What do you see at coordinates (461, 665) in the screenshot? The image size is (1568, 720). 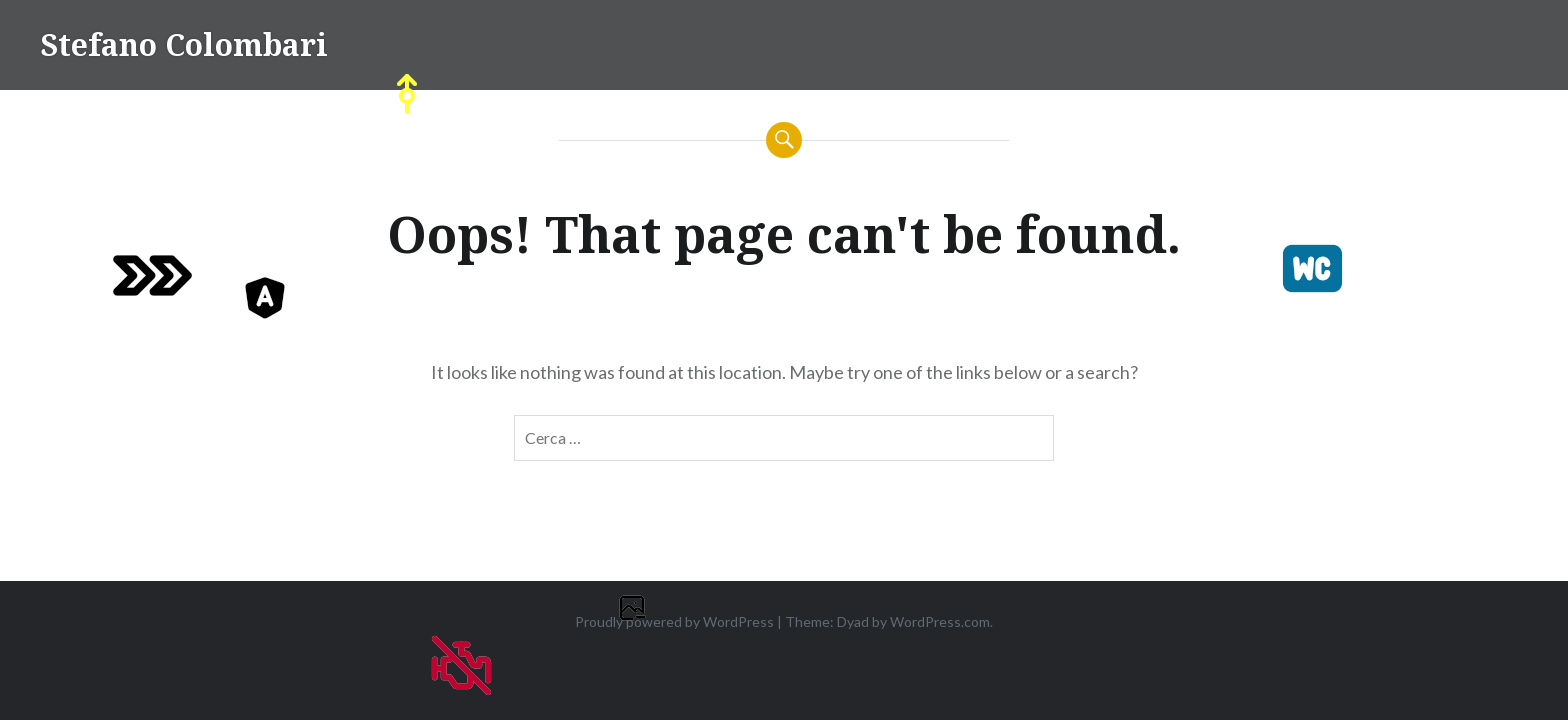 I see `engine disabled or turned off` at bounding box center [461, 665].